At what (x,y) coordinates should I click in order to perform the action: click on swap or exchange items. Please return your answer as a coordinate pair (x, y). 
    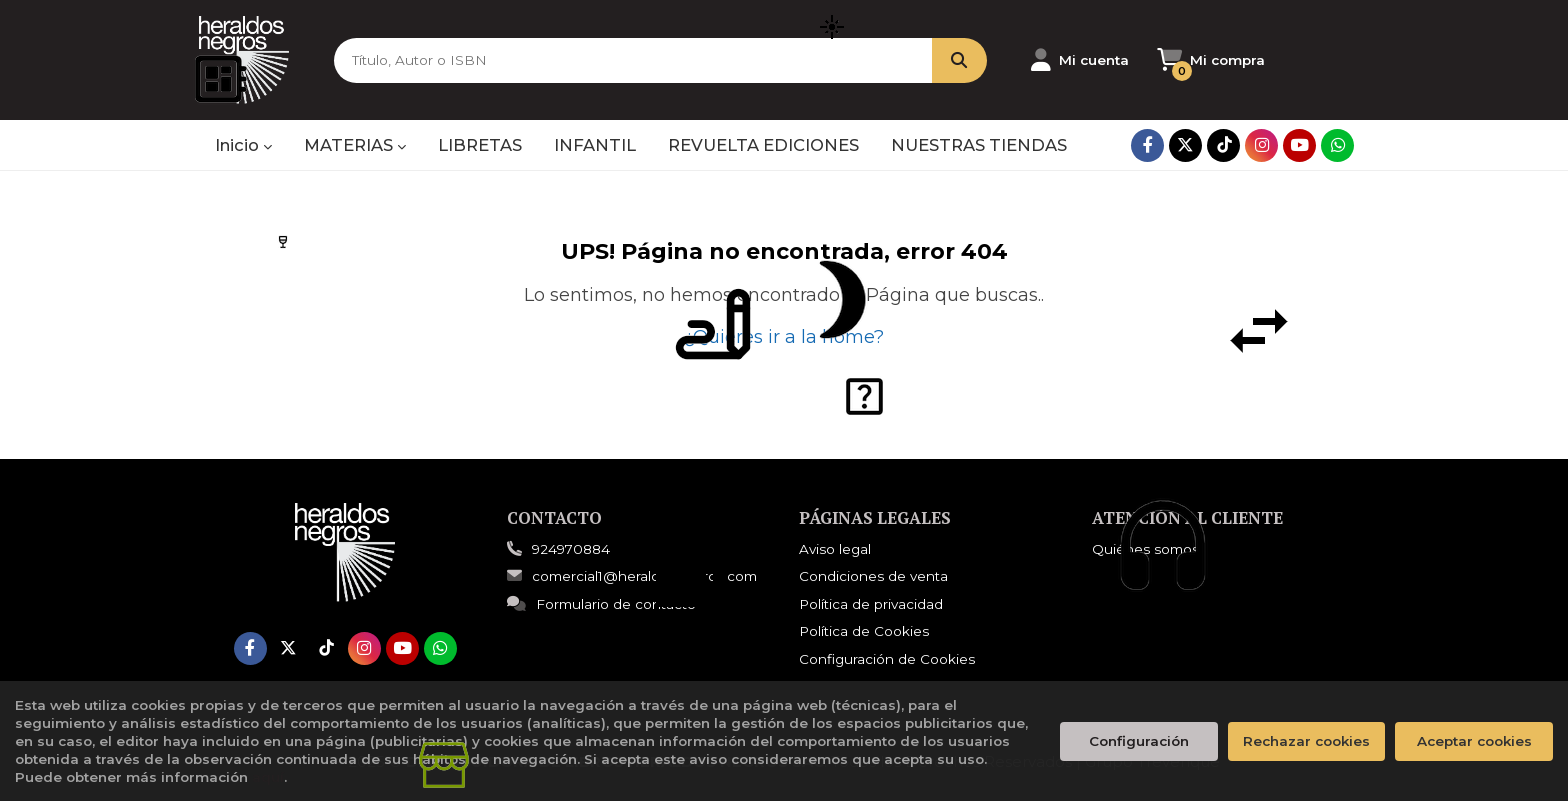
    Looking at the image, I should click on (1259, 331).